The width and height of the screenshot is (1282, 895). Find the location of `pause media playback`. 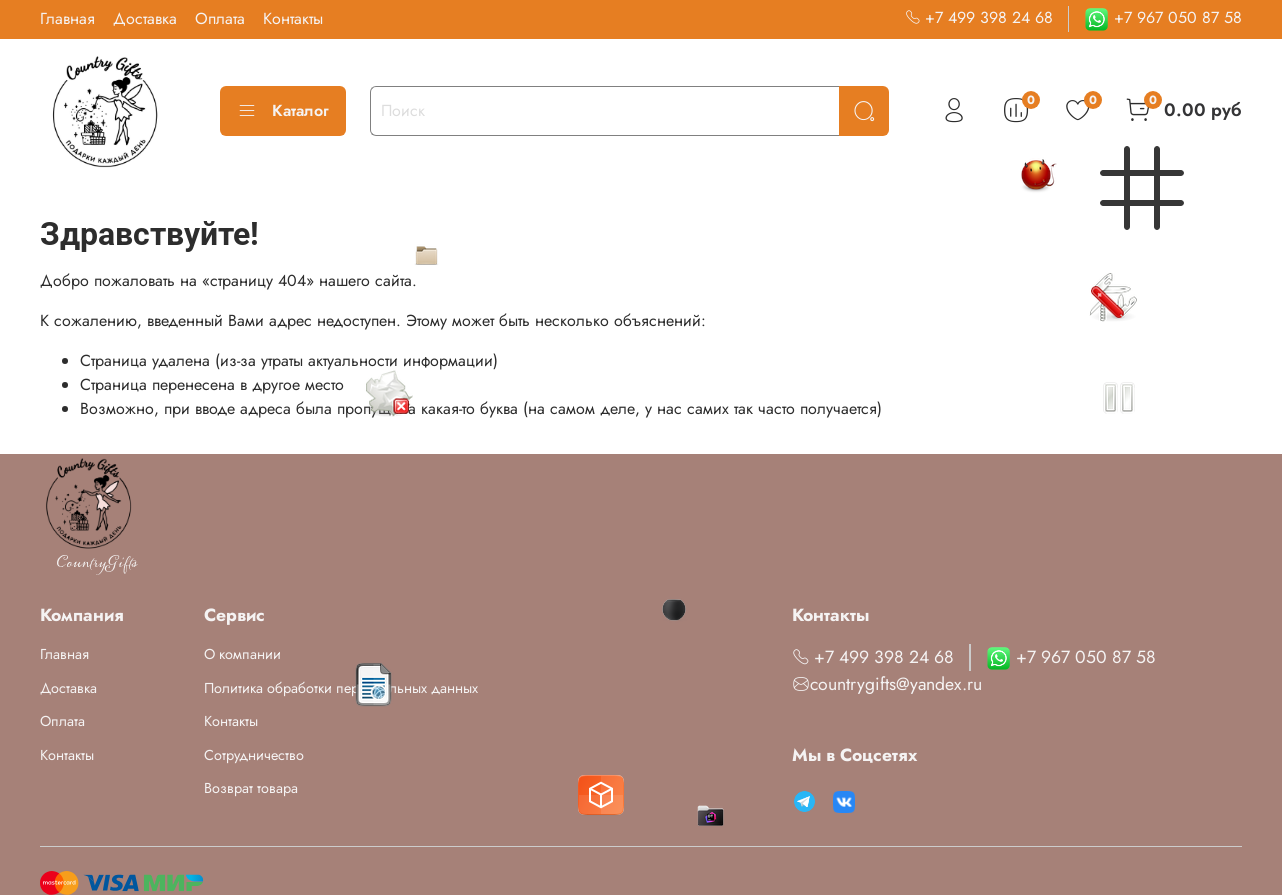

pause media playback is located at coordinates (1119, 398).